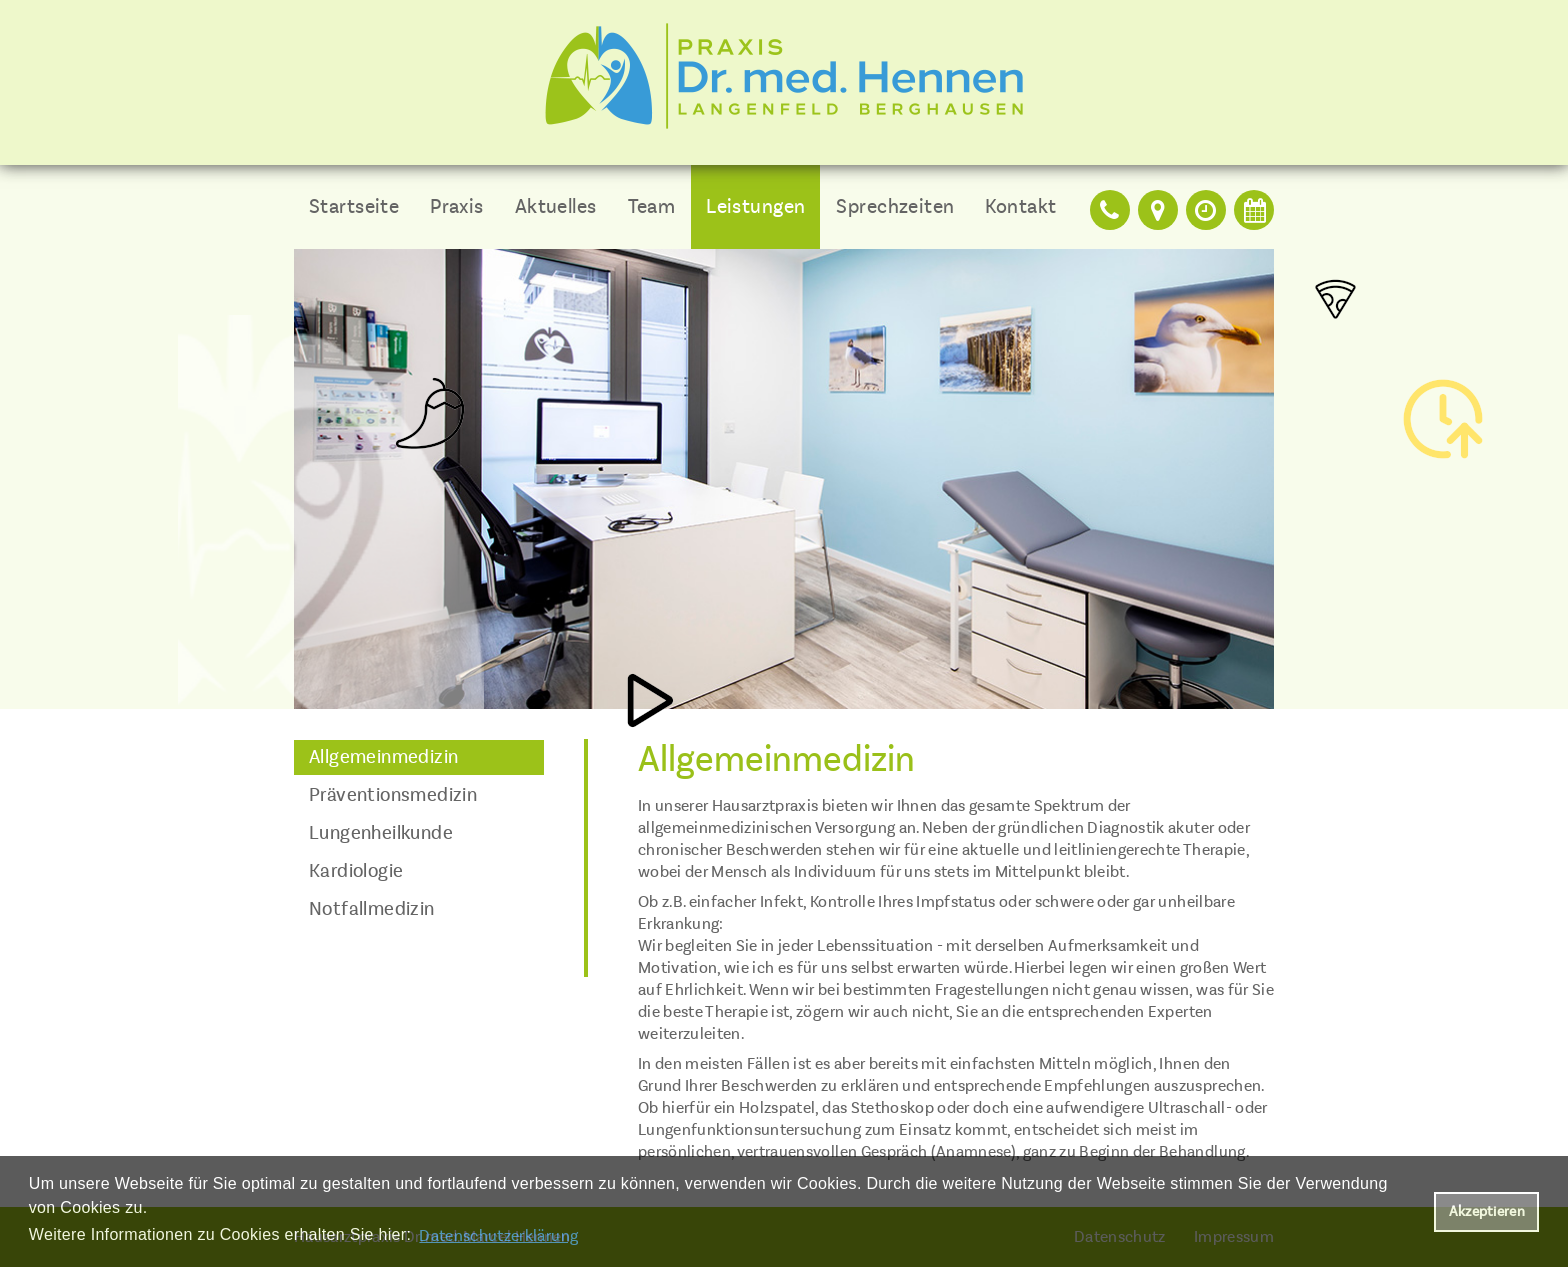 This screenshot has width=1568, height=1267. Describe the element at coordinates (1335, 298) in the screenshot. I see `browse food or restaurant options` at that location.